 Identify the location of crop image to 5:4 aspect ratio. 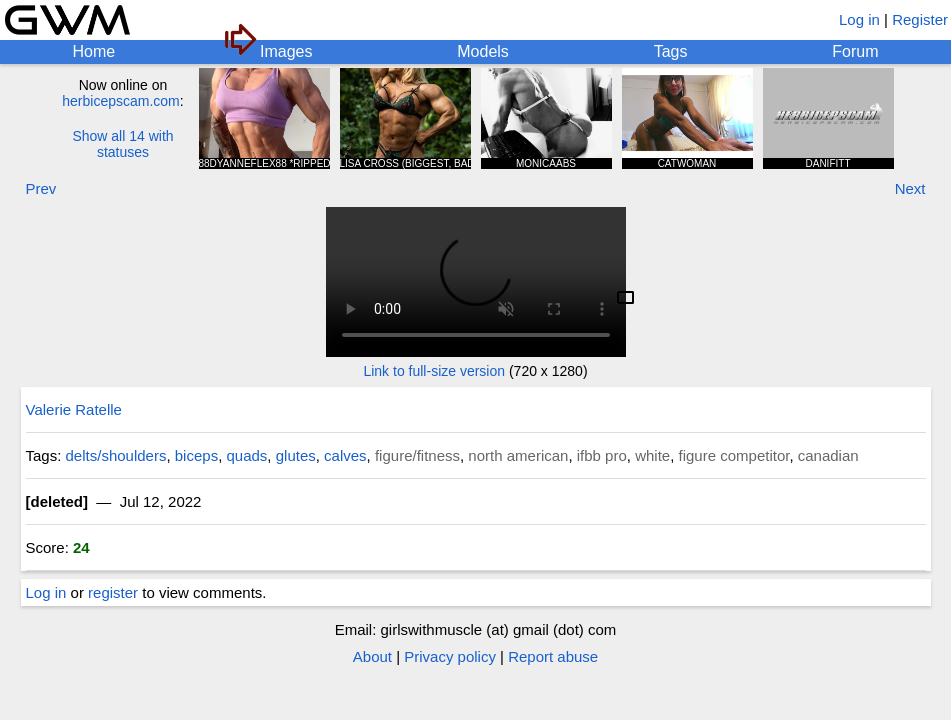
(625, 297).